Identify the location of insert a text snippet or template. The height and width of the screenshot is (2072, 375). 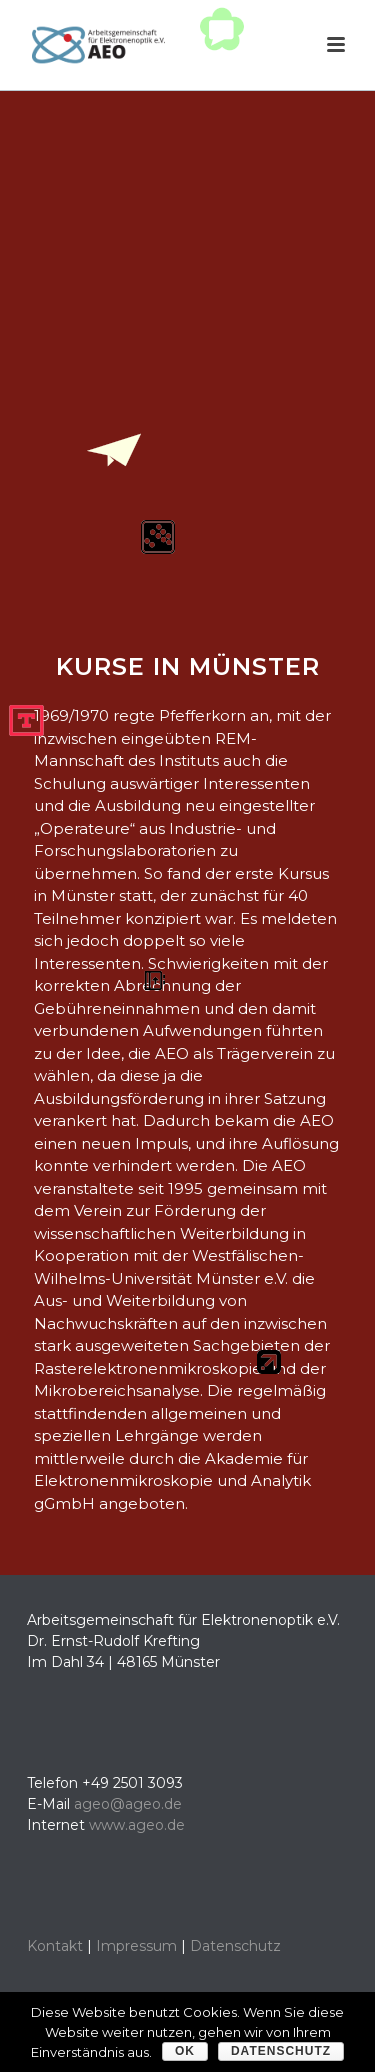
(26, 720).